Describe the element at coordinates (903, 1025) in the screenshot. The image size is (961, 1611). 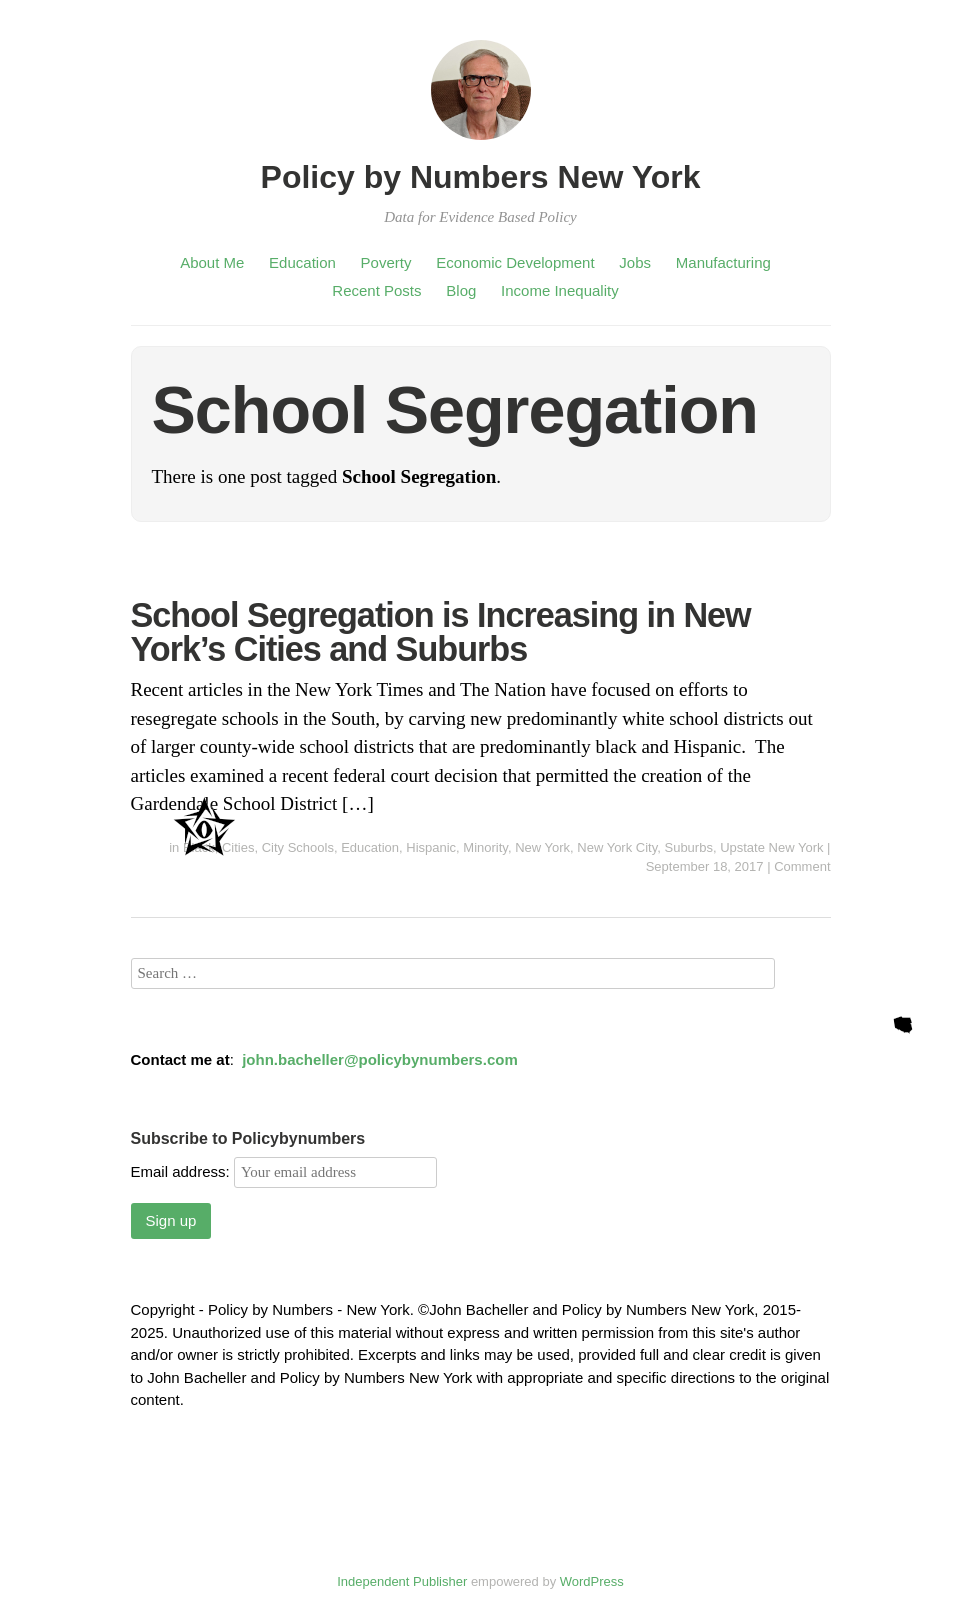
I see `select Poland as your country or region` at that location.